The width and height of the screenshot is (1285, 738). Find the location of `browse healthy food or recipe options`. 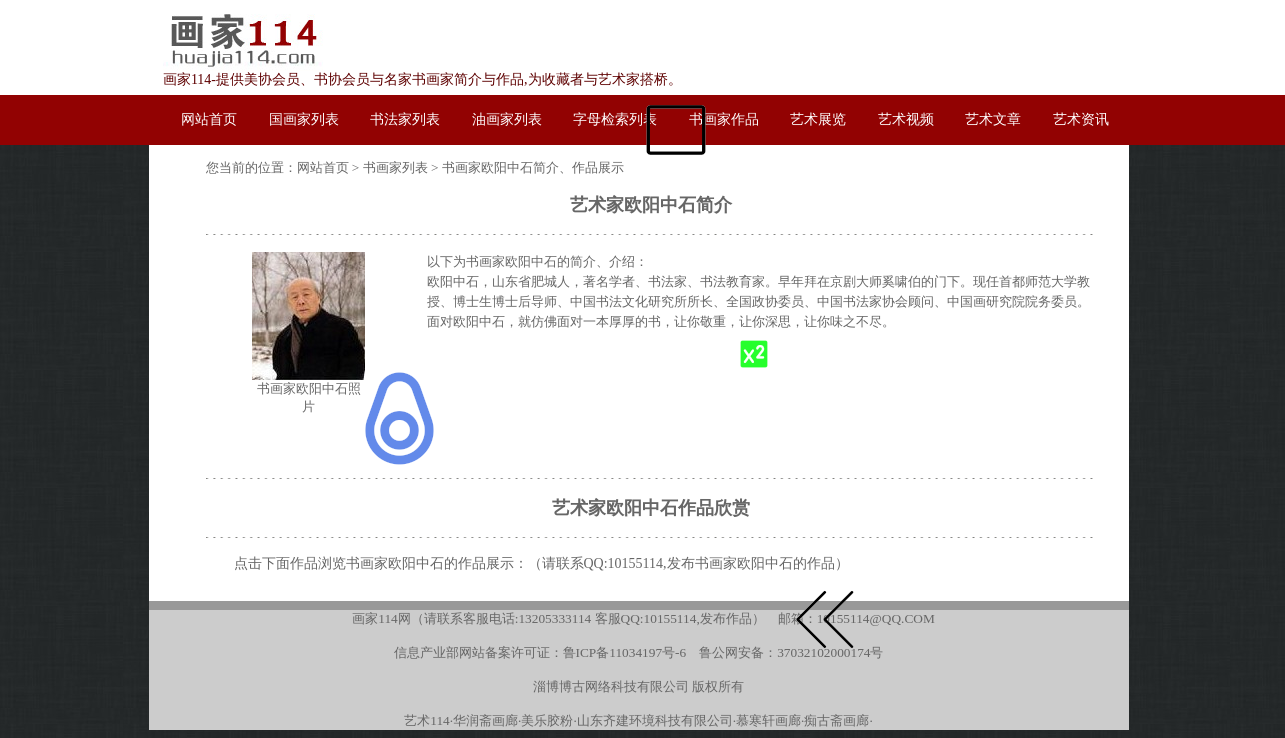

browse healthy food or recipe options is located at coordinates (399, 418).